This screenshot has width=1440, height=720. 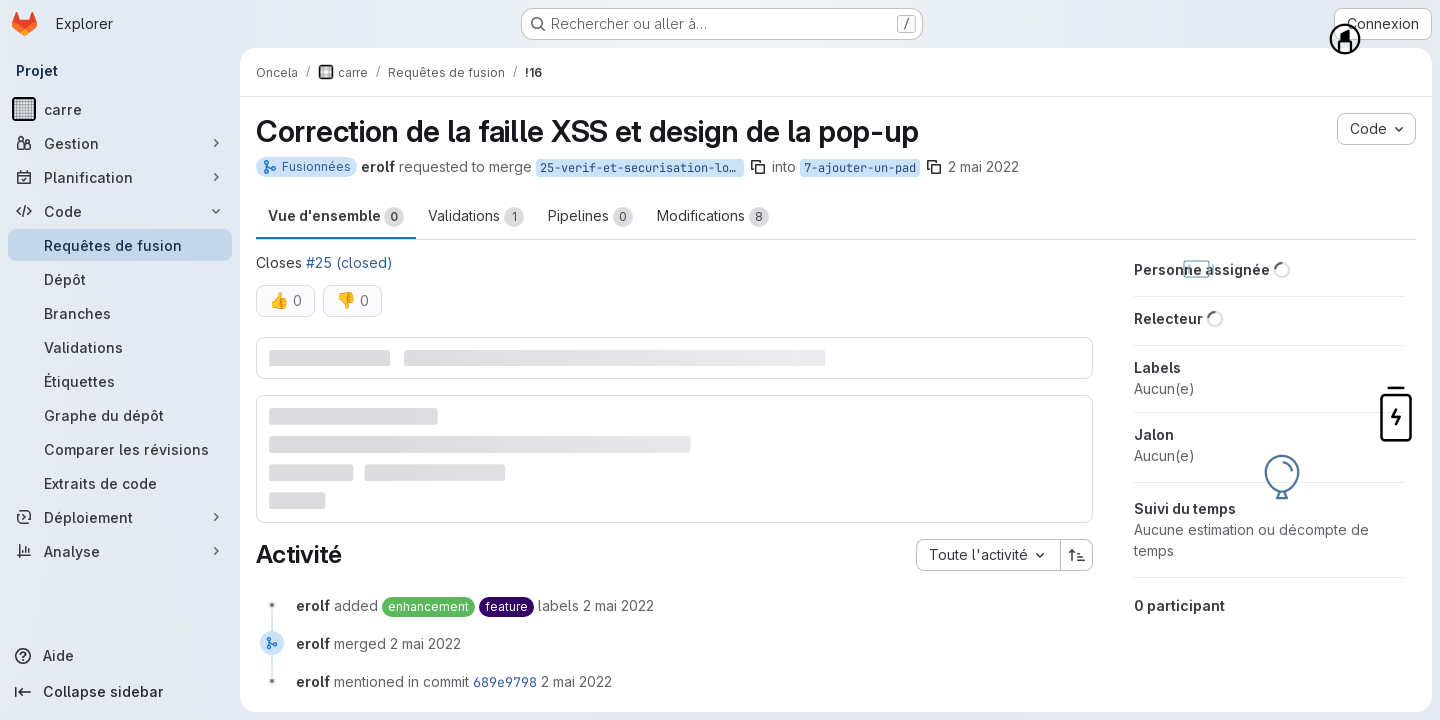 What do you see at coordinates (1282, 477) in the screenshot?
I see `indicates a celebration or birthday event` at bounding box center [1282, 477].